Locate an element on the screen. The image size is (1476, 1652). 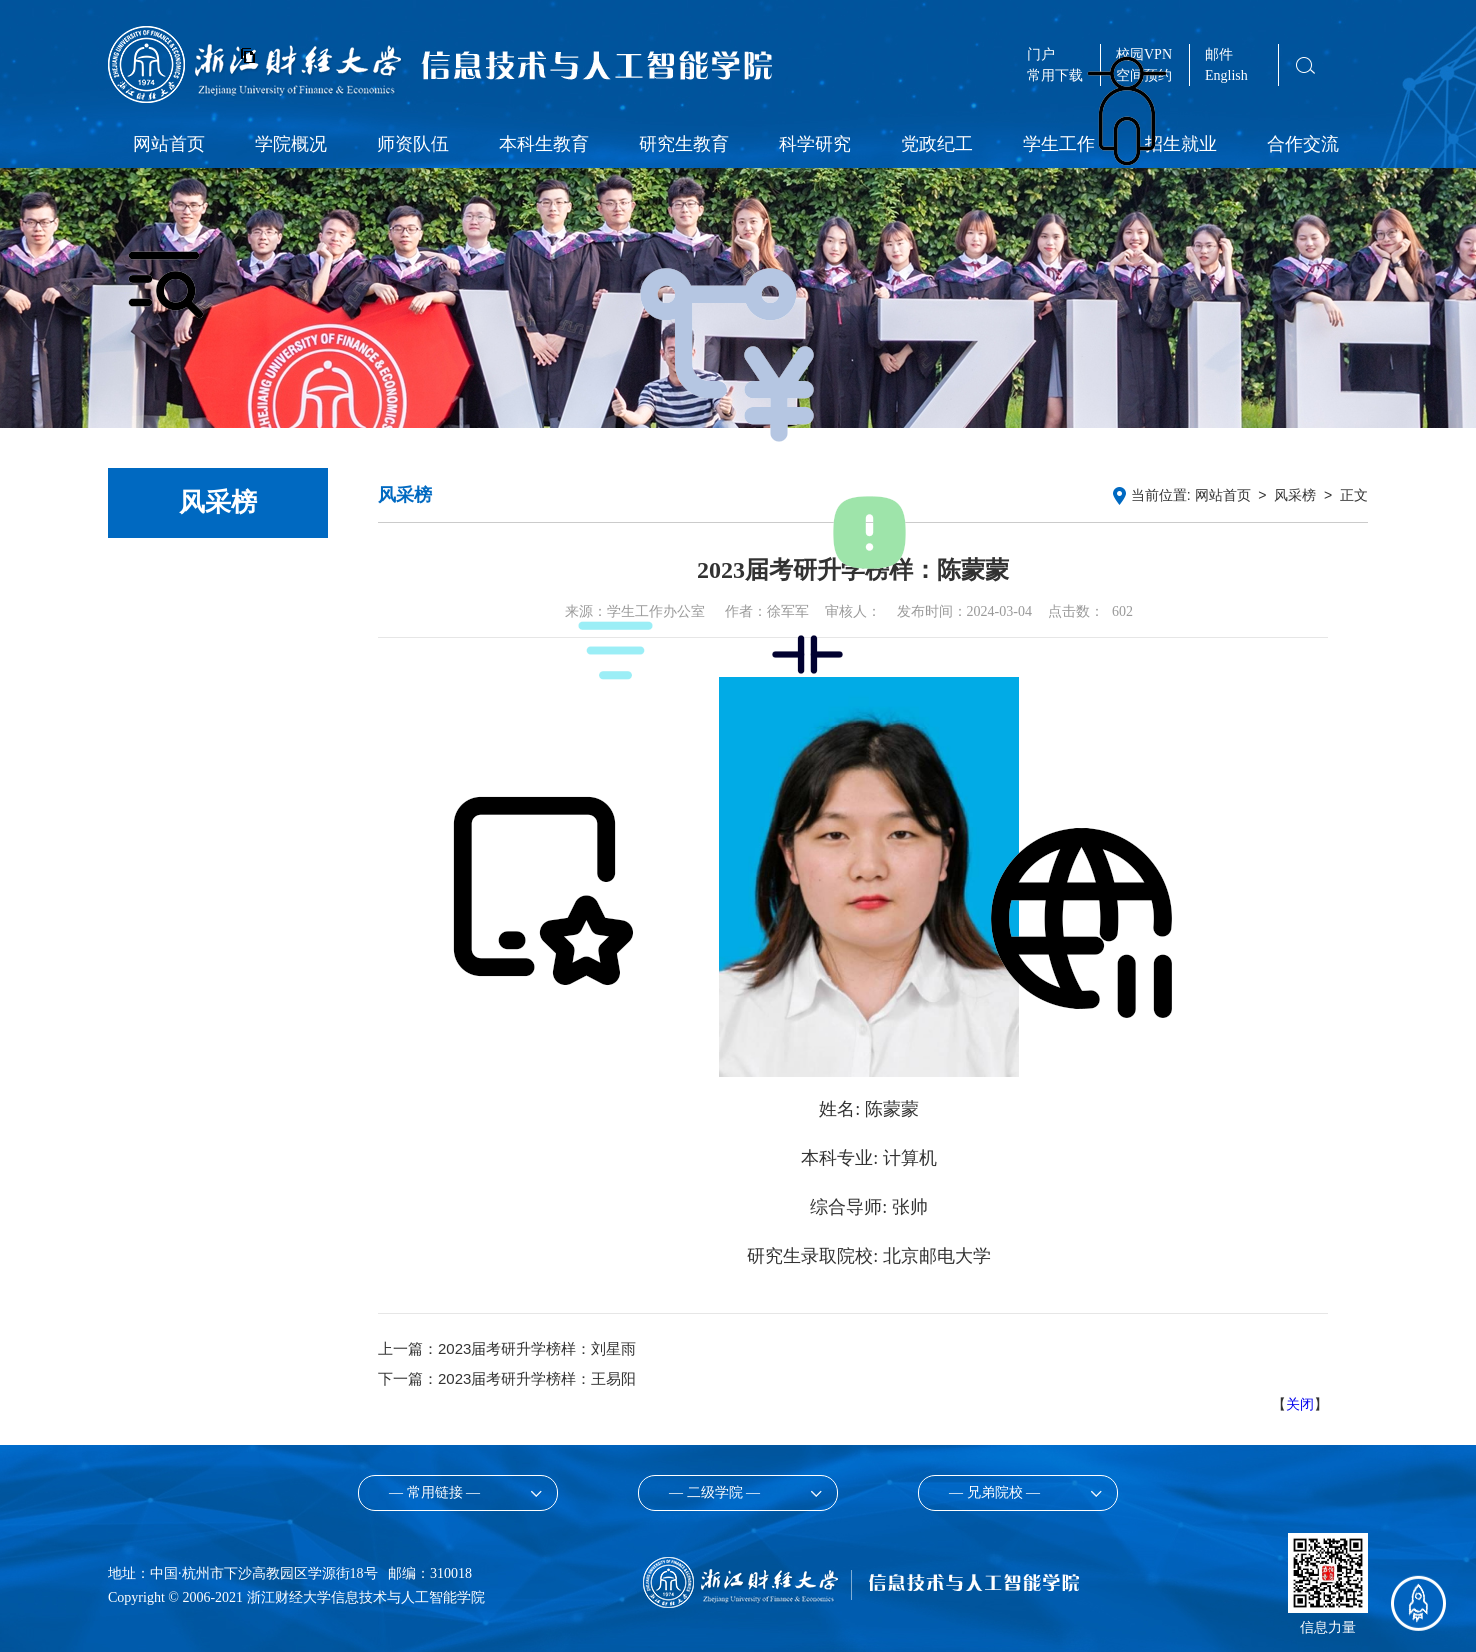
filter list or search results is located at coordinates (615, 650).